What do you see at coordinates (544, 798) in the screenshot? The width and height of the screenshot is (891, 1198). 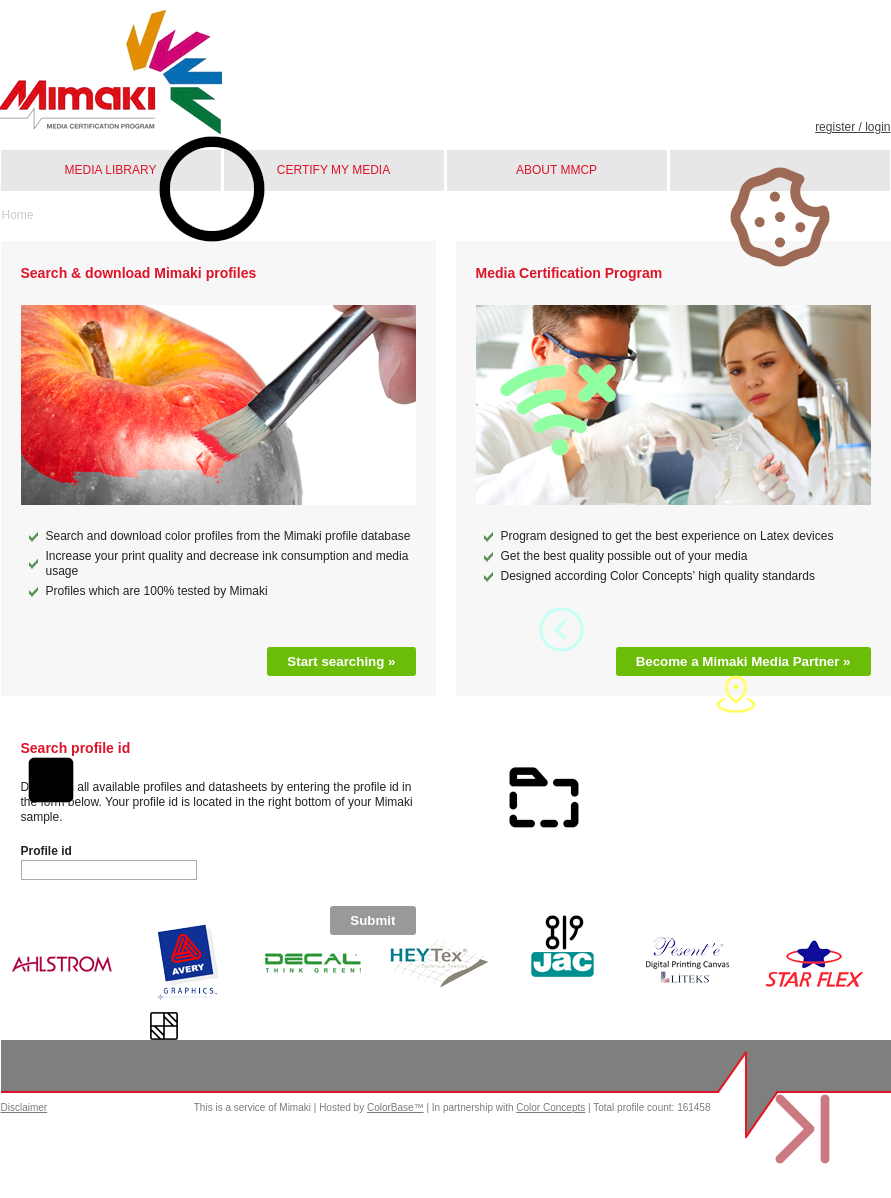 I see `create a new folder` at bounding box center [544, 798].